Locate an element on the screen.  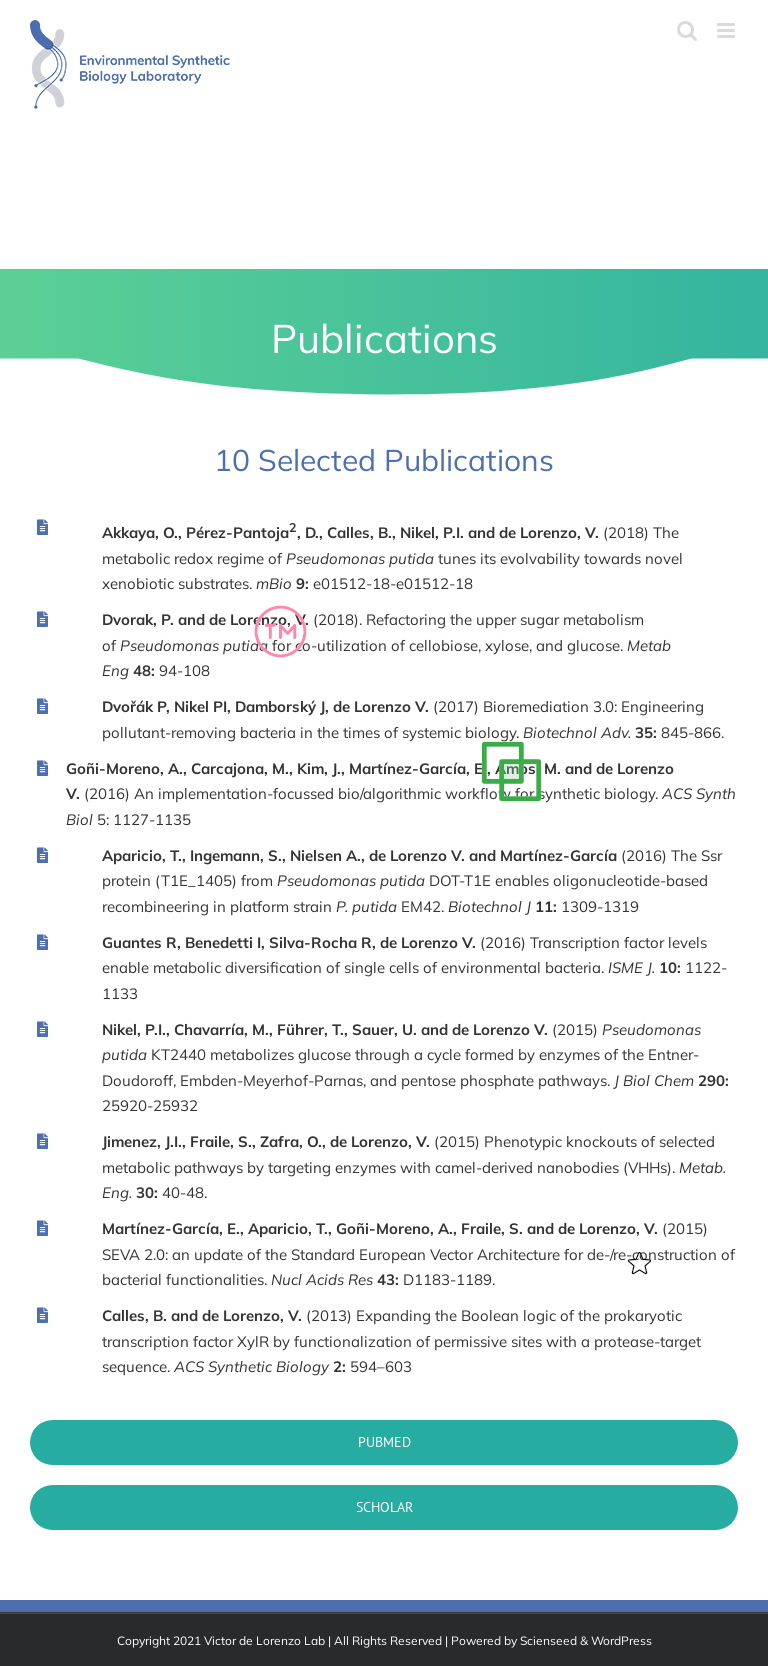
indicates trademarked content or branding is located at coordinates (280, 631).